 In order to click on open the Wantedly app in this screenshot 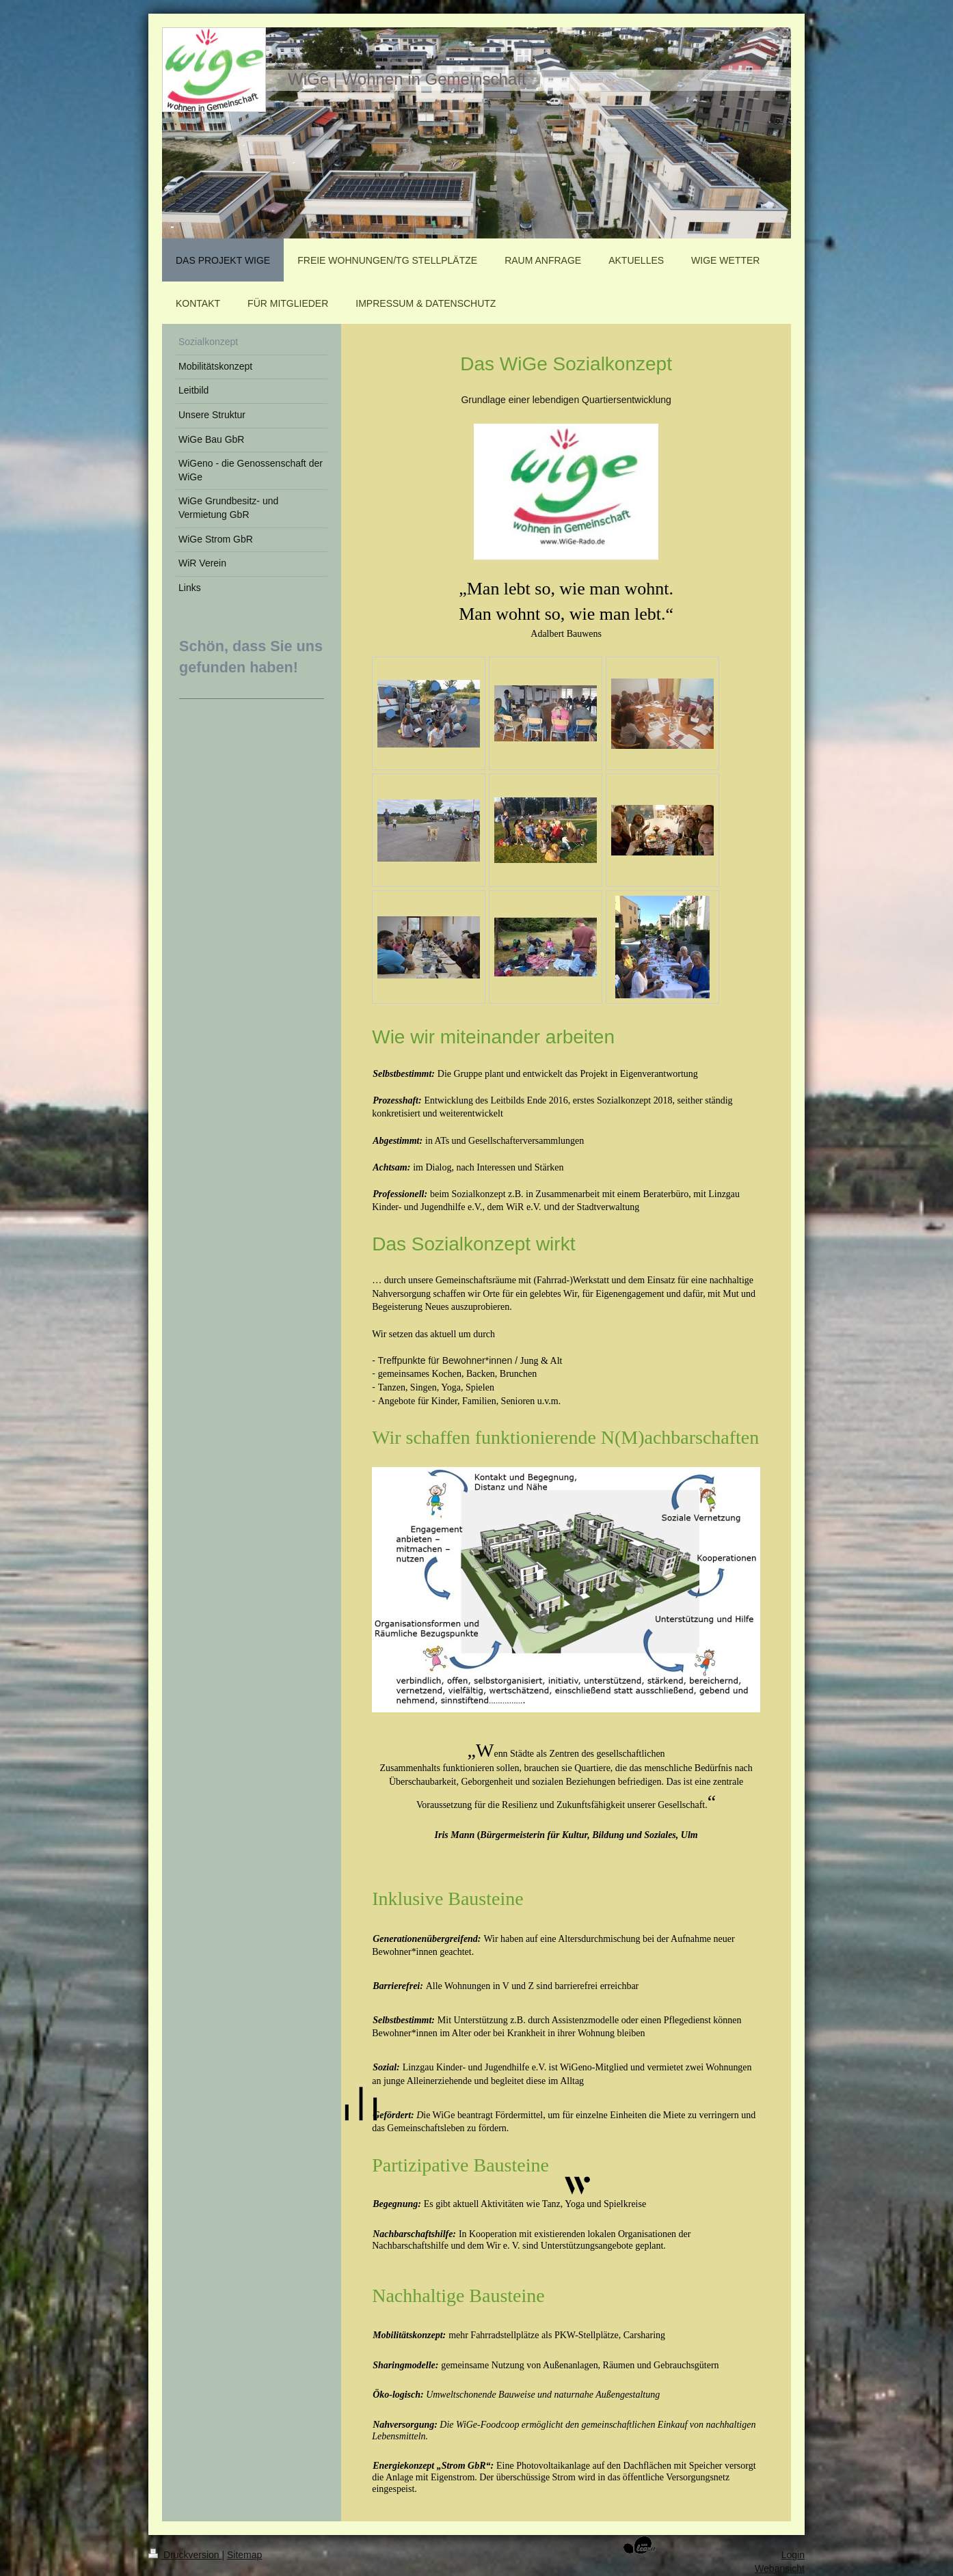, I will do `click(577, 2185)`.